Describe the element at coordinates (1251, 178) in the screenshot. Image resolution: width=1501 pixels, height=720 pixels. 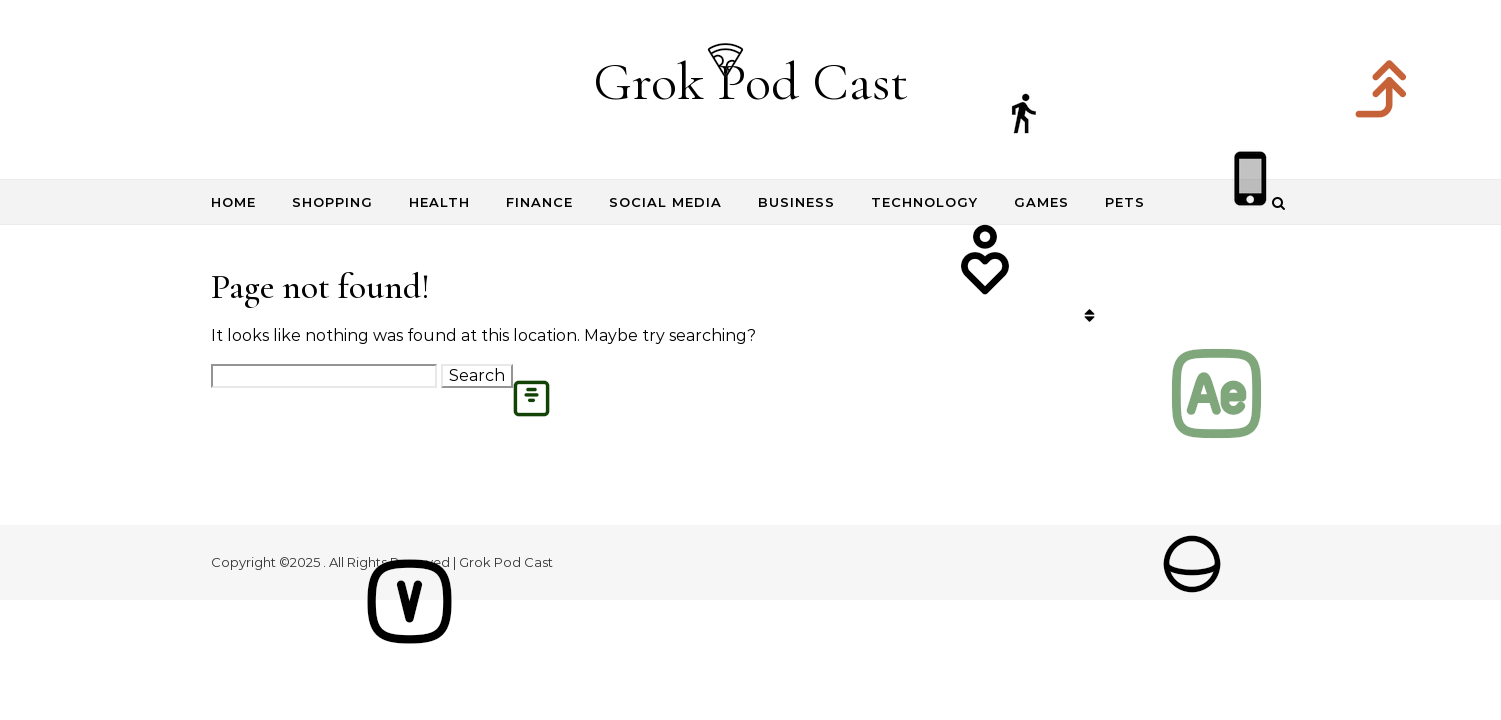
I see `indicates mobile device or smartphone` at that location.